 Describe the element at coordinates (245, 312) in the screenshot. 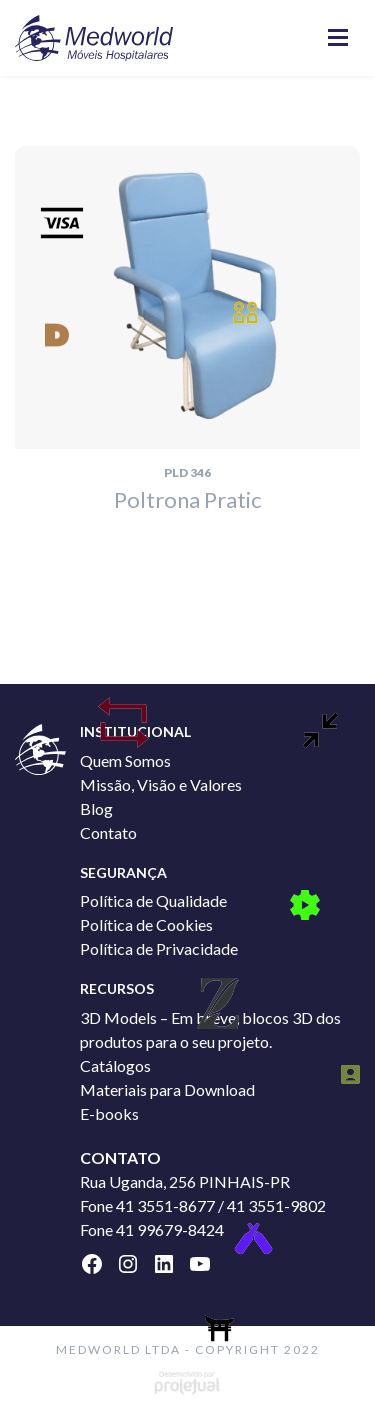

I see `view group members` at that location.